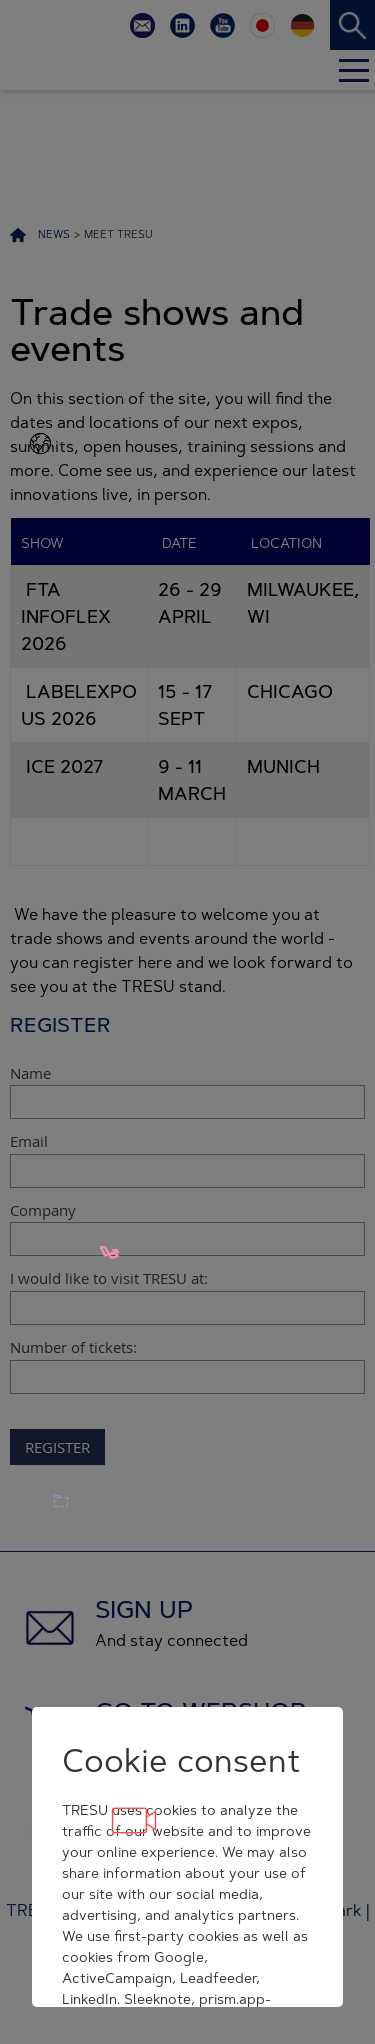 Image resolution: width=375 pixels, height=2044 pixels. What do you see at coordinates (109, 1252) in the screenshot?
I see `Laravel framework branding or integration` at bounding box center [109, 1252].